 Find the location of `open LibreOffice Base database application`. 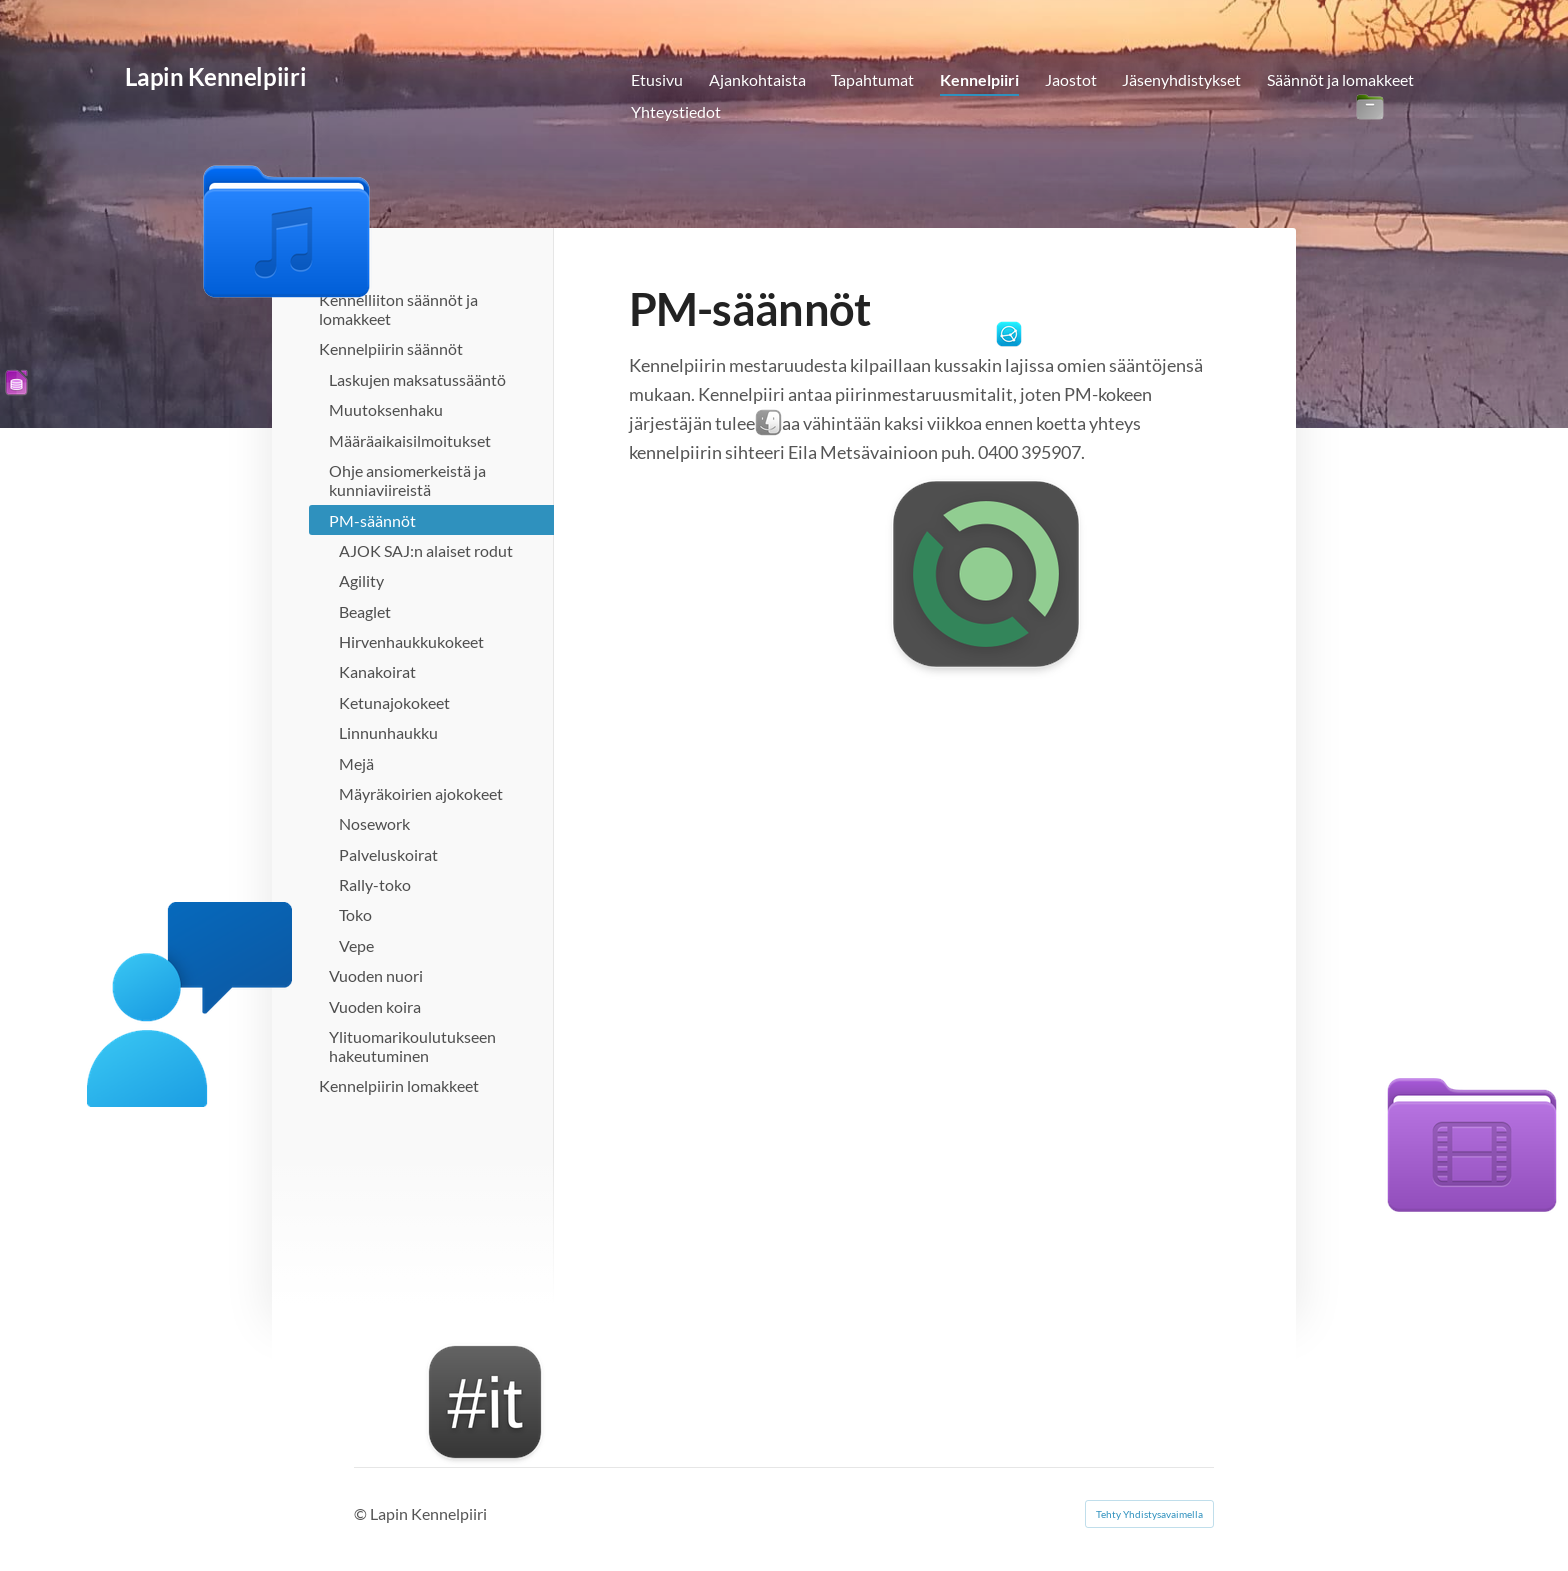

open LibreOffice Base database application is located at coordinates (16, 382).